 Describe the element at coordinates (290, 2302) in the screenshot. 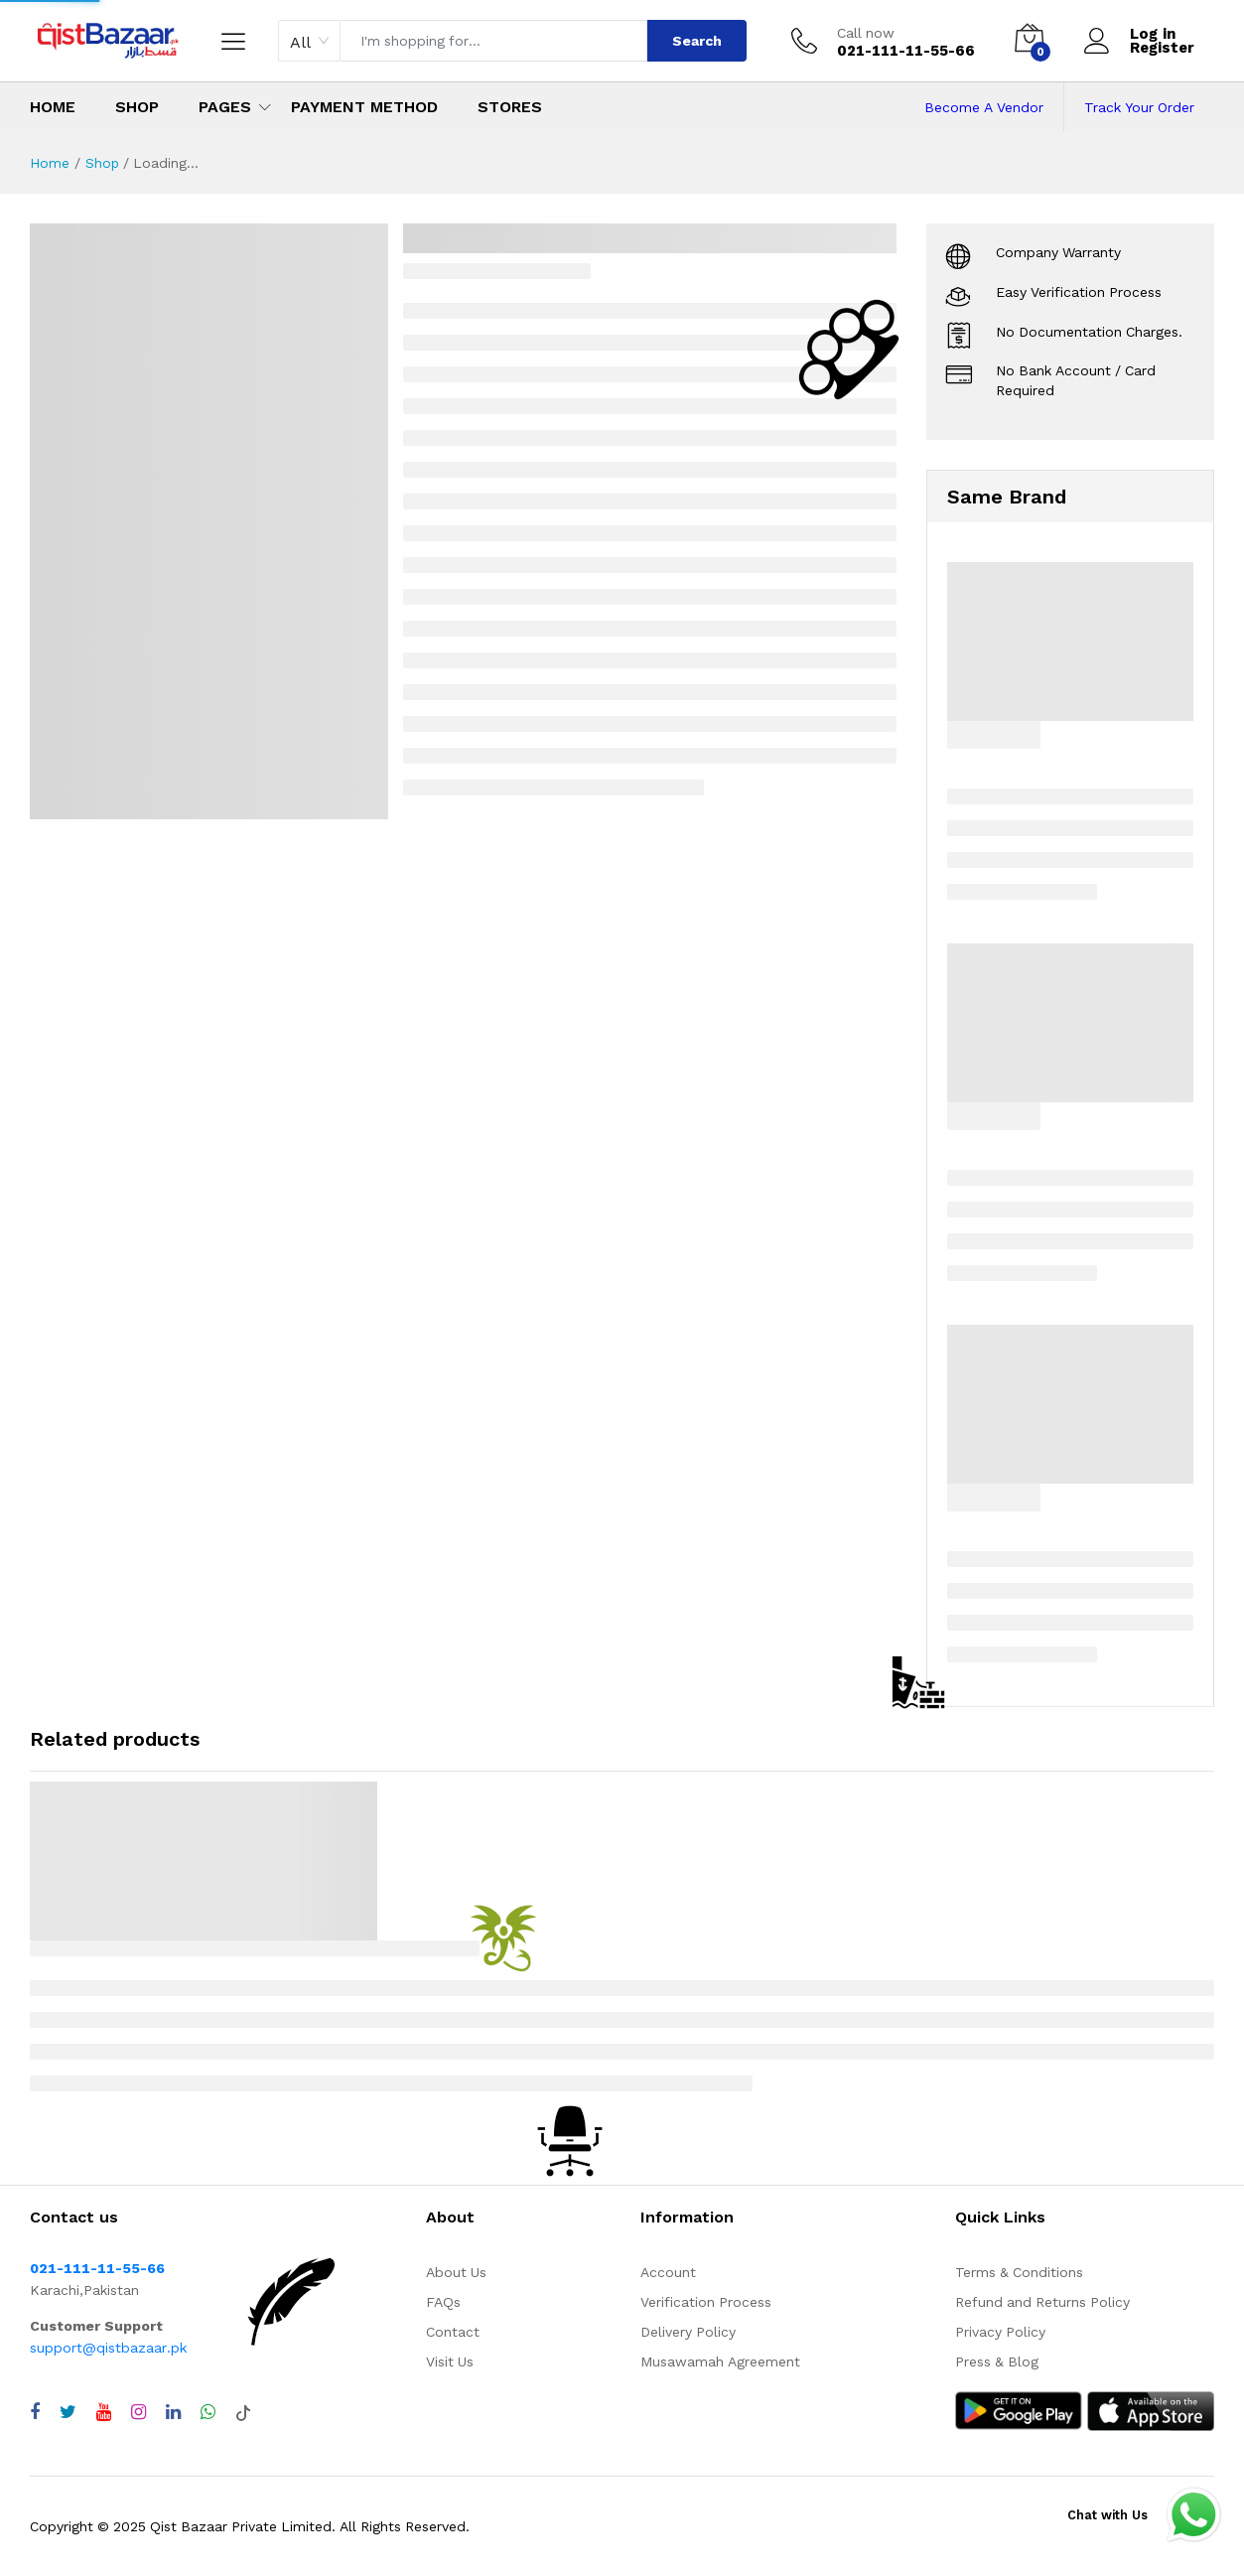

I see `compose a new message or post` at that location.